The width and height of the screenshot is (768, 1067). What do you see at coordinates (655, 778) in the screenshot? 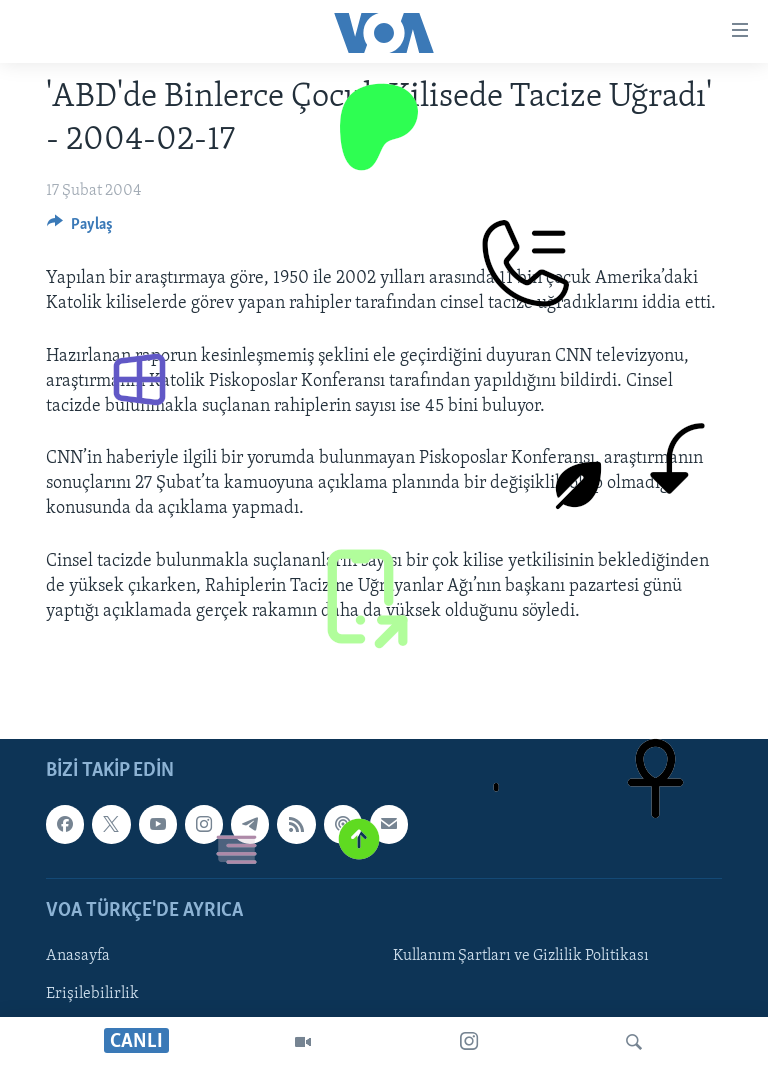
I see `symbol representing life or immortality` at bounding box center [655, 778].